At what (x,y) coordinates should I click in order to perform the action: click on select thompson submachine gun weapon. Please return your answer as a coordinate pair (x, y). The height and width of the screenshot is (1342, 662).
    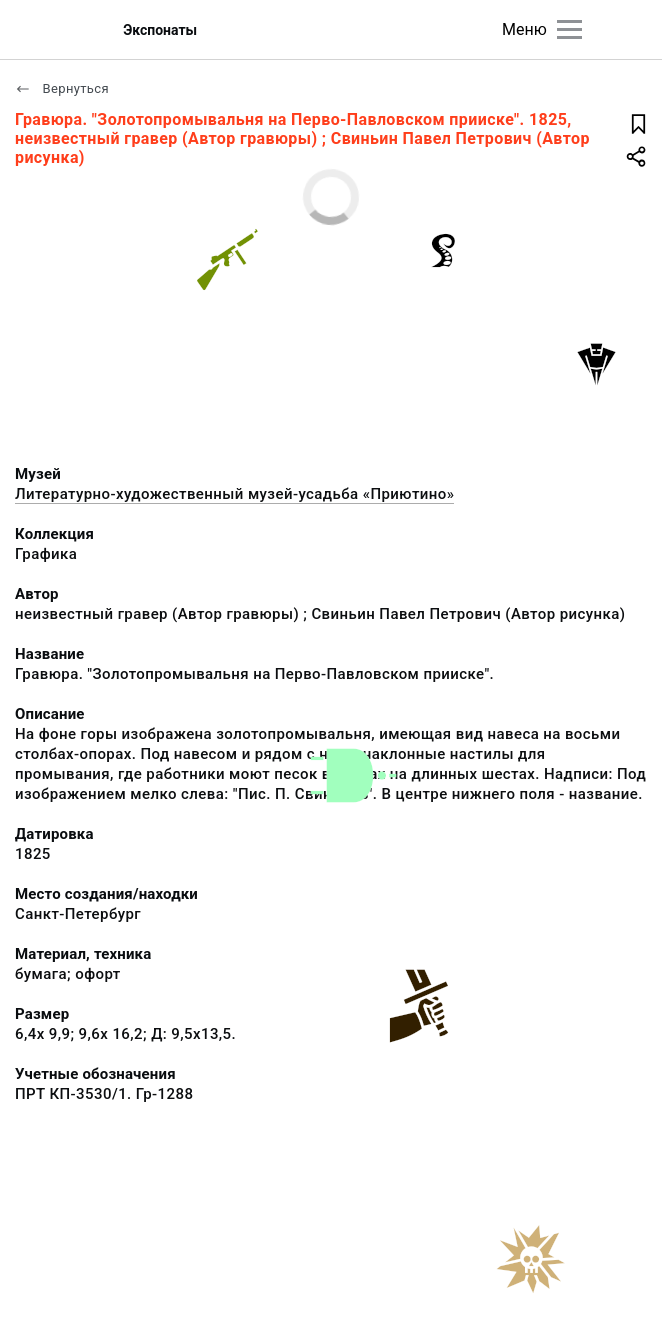
    Looking at the image, I should click on (227, 259).